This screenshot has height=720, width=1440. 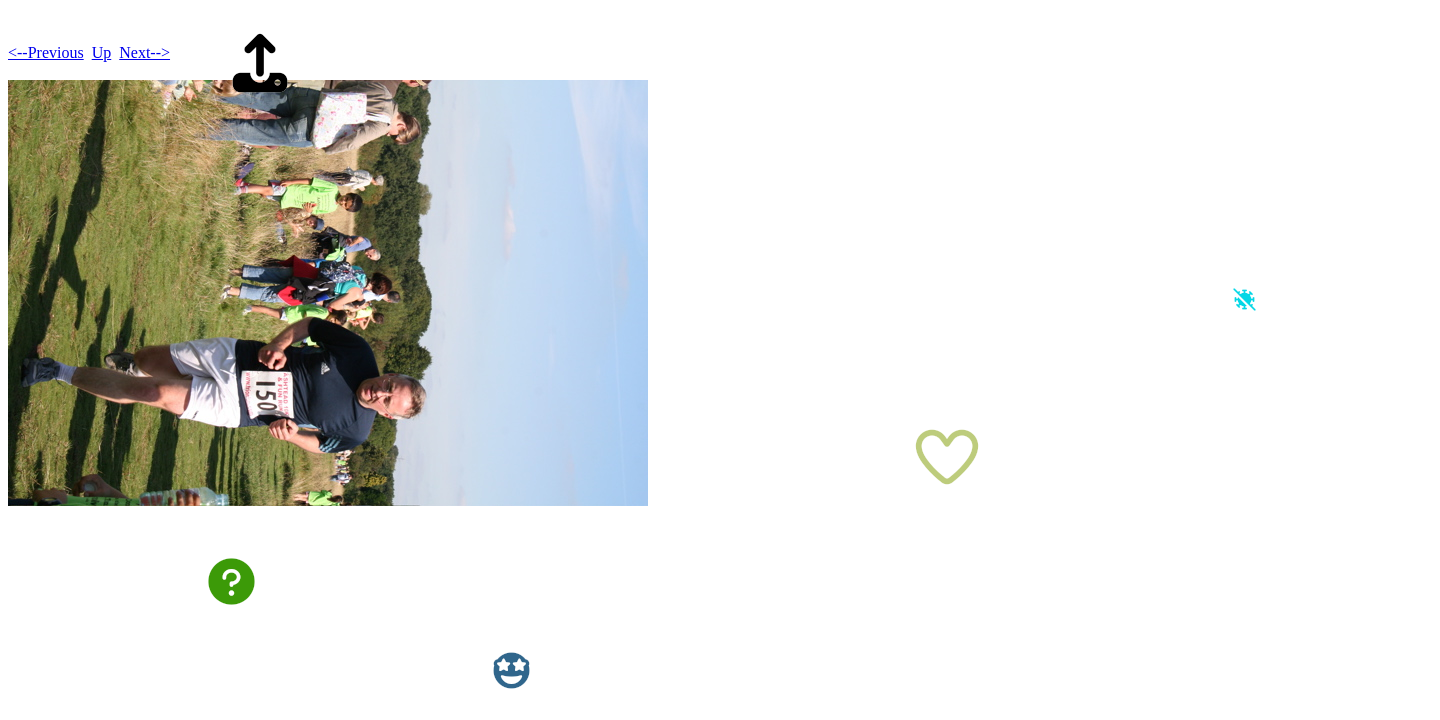 I want to click on access help or support, so click(x=231, y=581).